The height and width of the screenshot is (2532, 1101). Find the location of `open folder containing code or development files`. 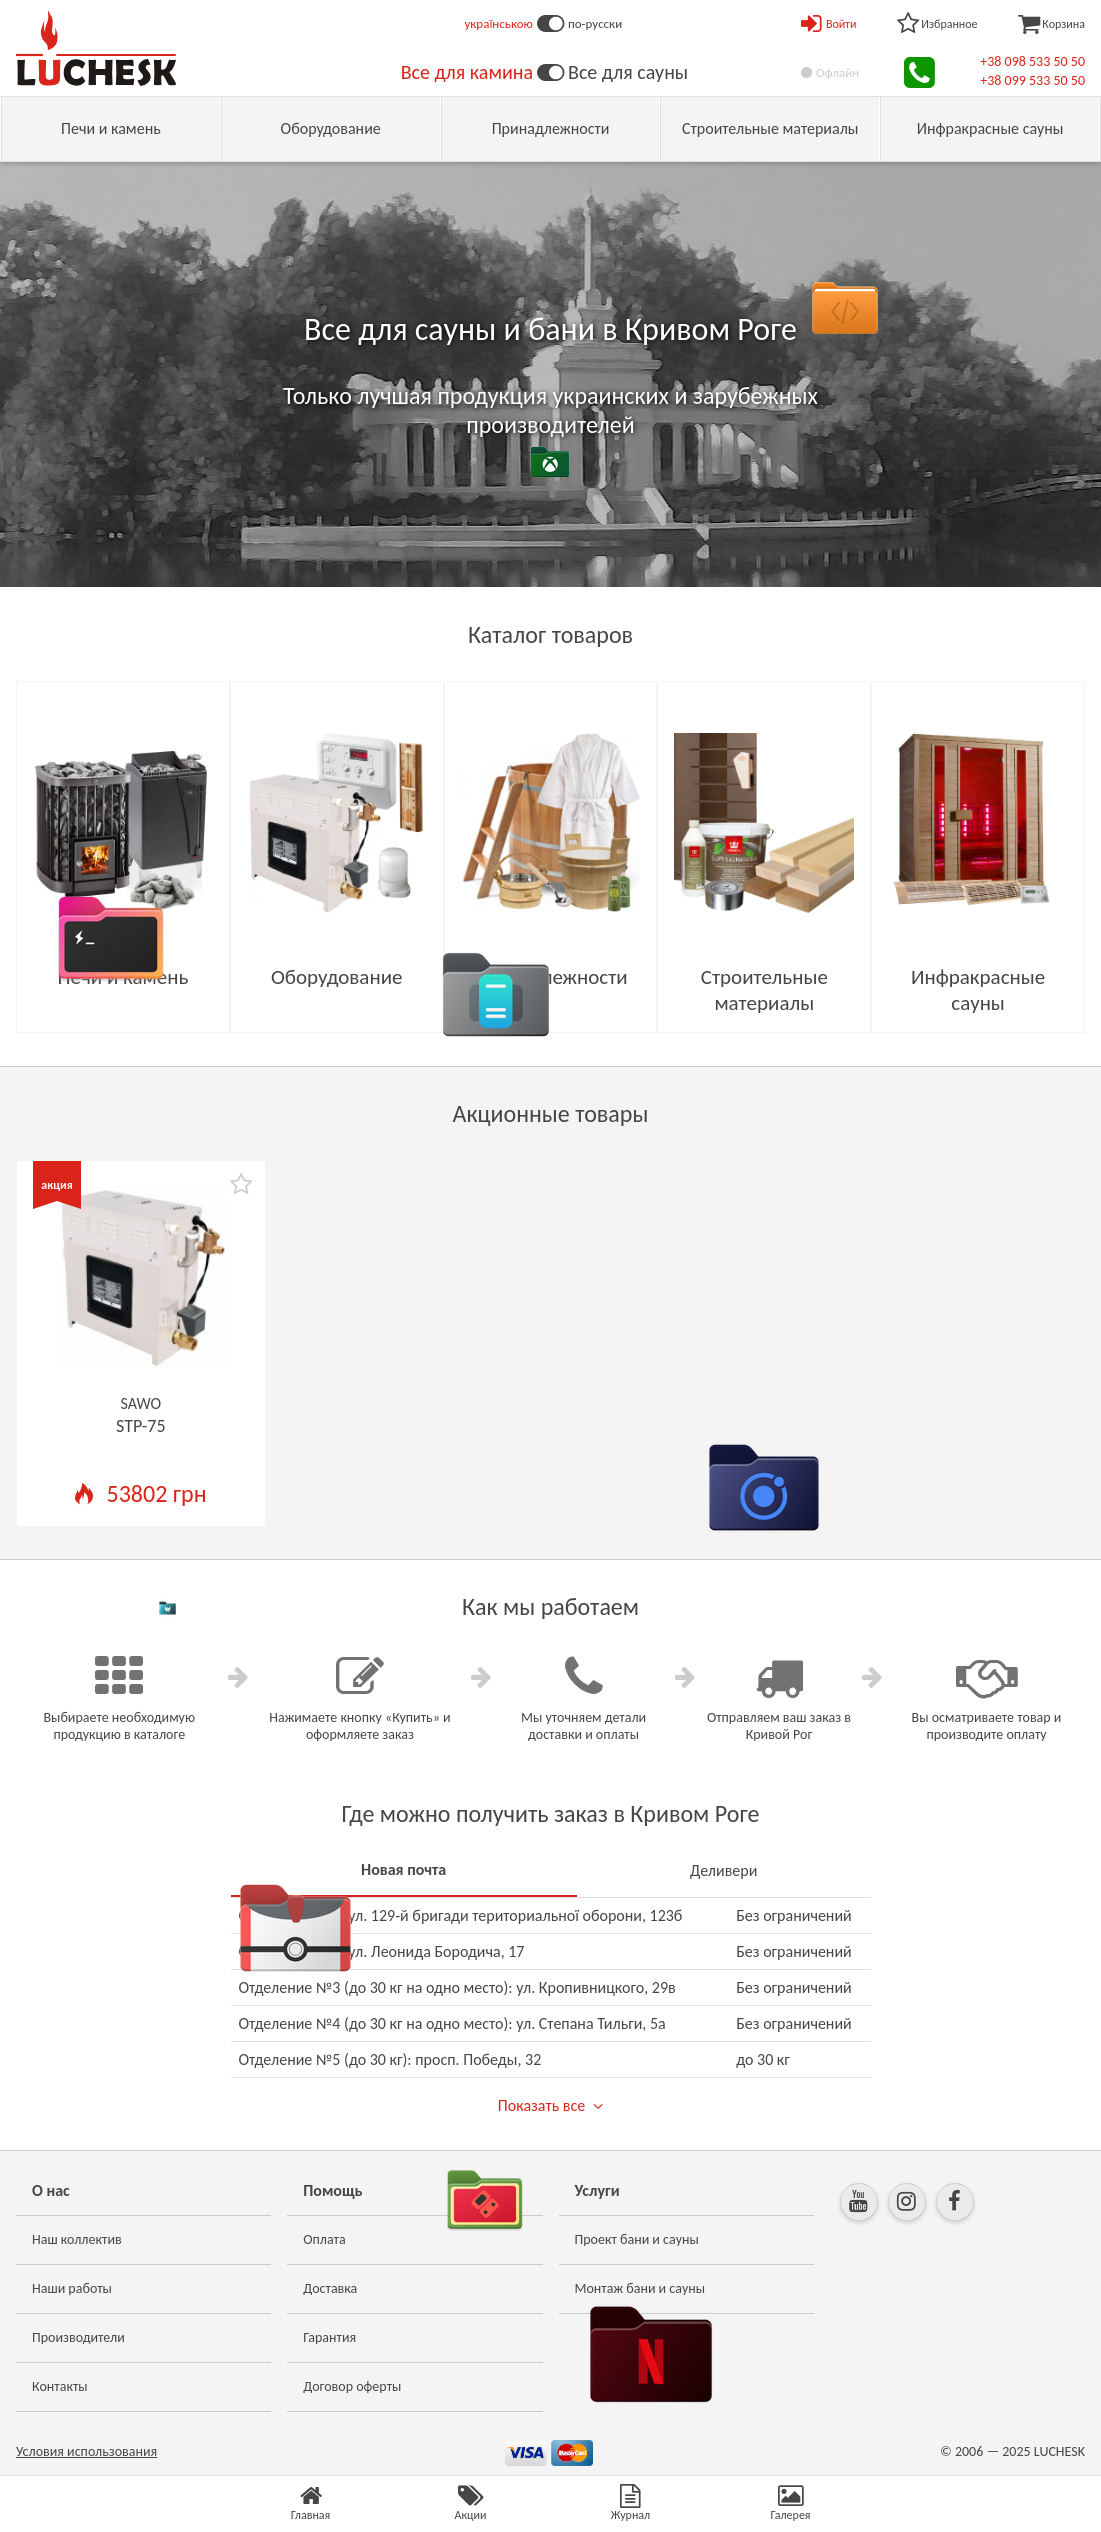

open folder containing code or development files is located at coordinates (845, 308).